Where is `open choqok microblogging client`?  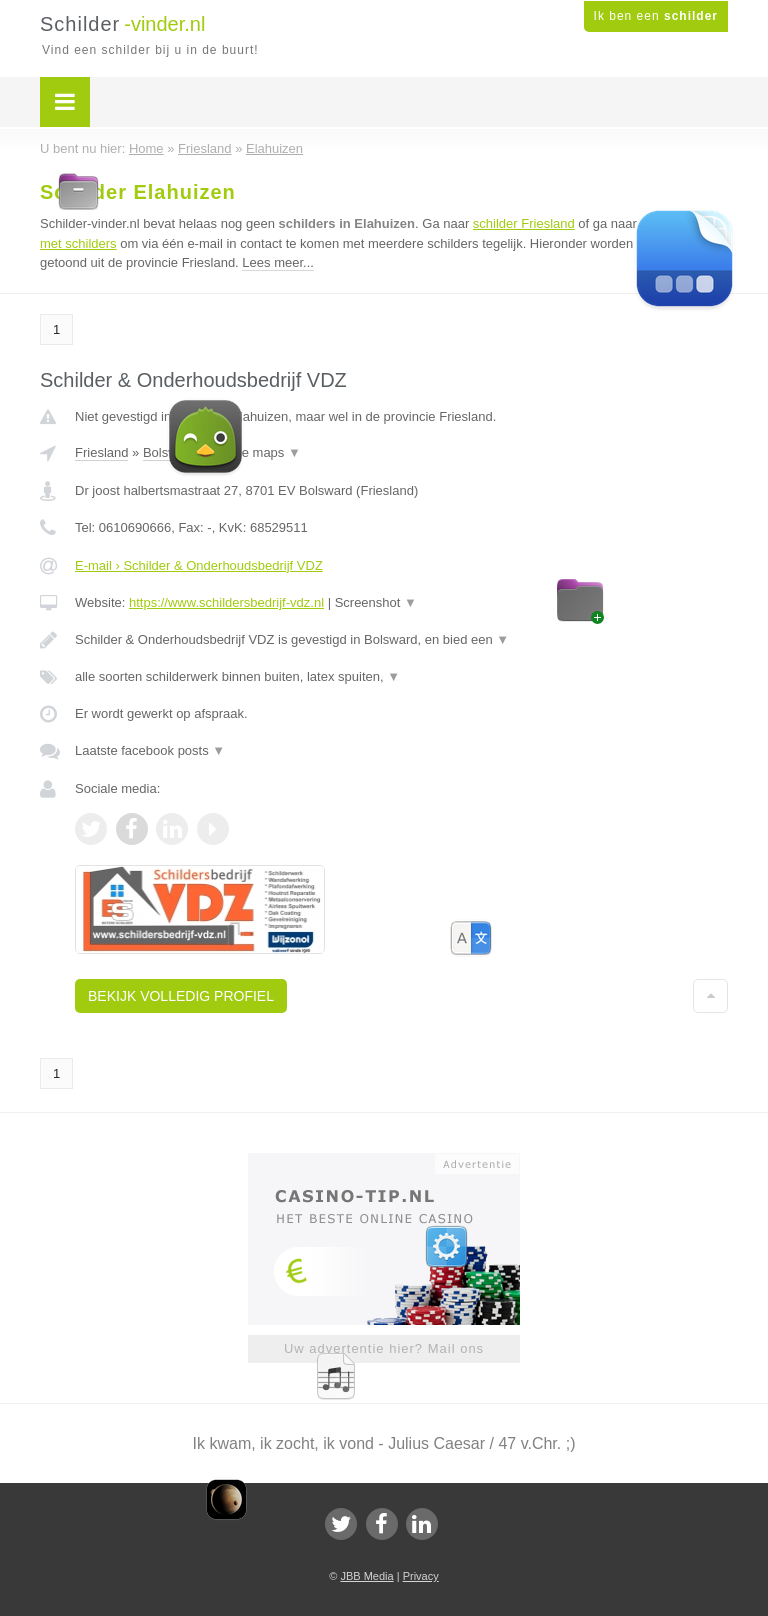 open choqok microblogging client is located at coordinates (205, 436).